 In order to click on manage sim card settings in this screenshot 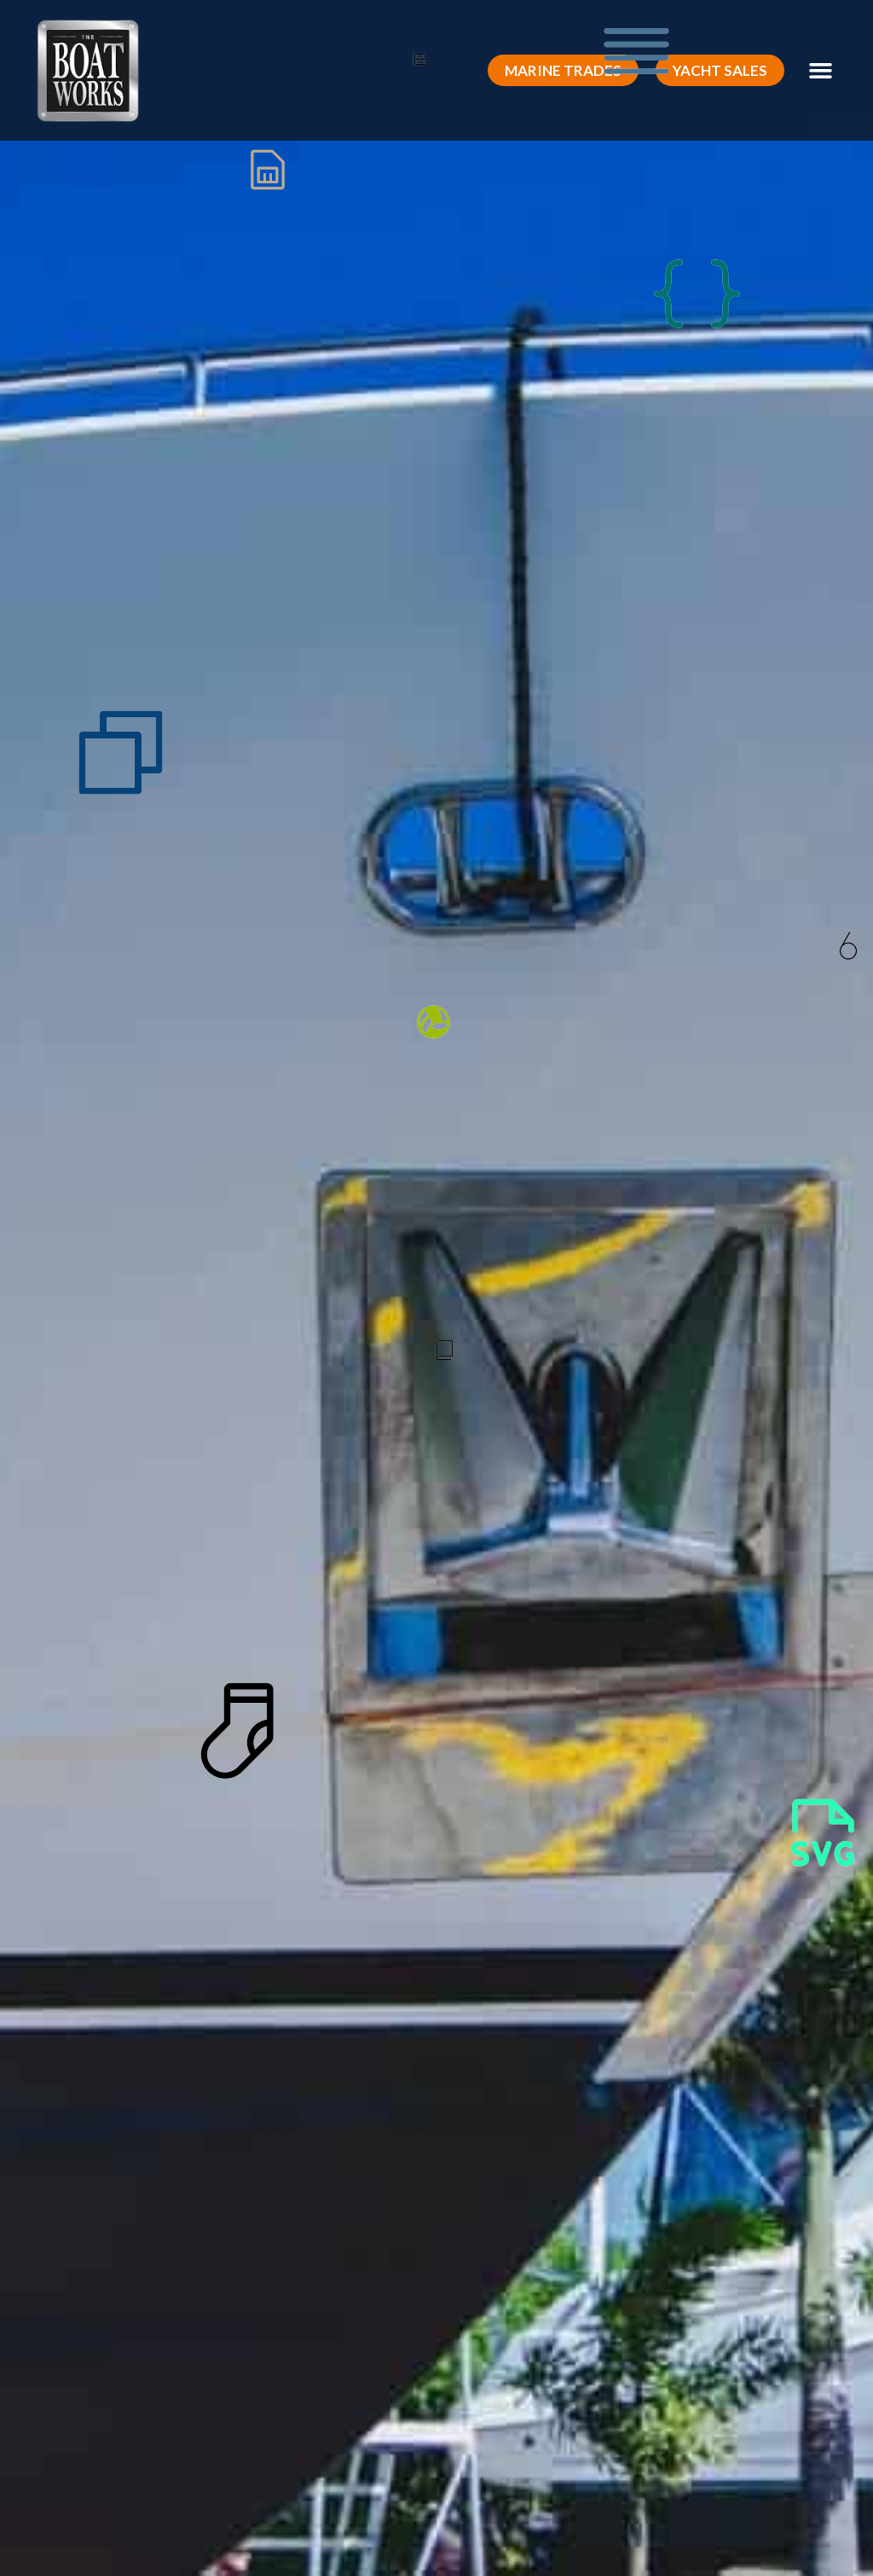, I will do `click(268, 170)`.